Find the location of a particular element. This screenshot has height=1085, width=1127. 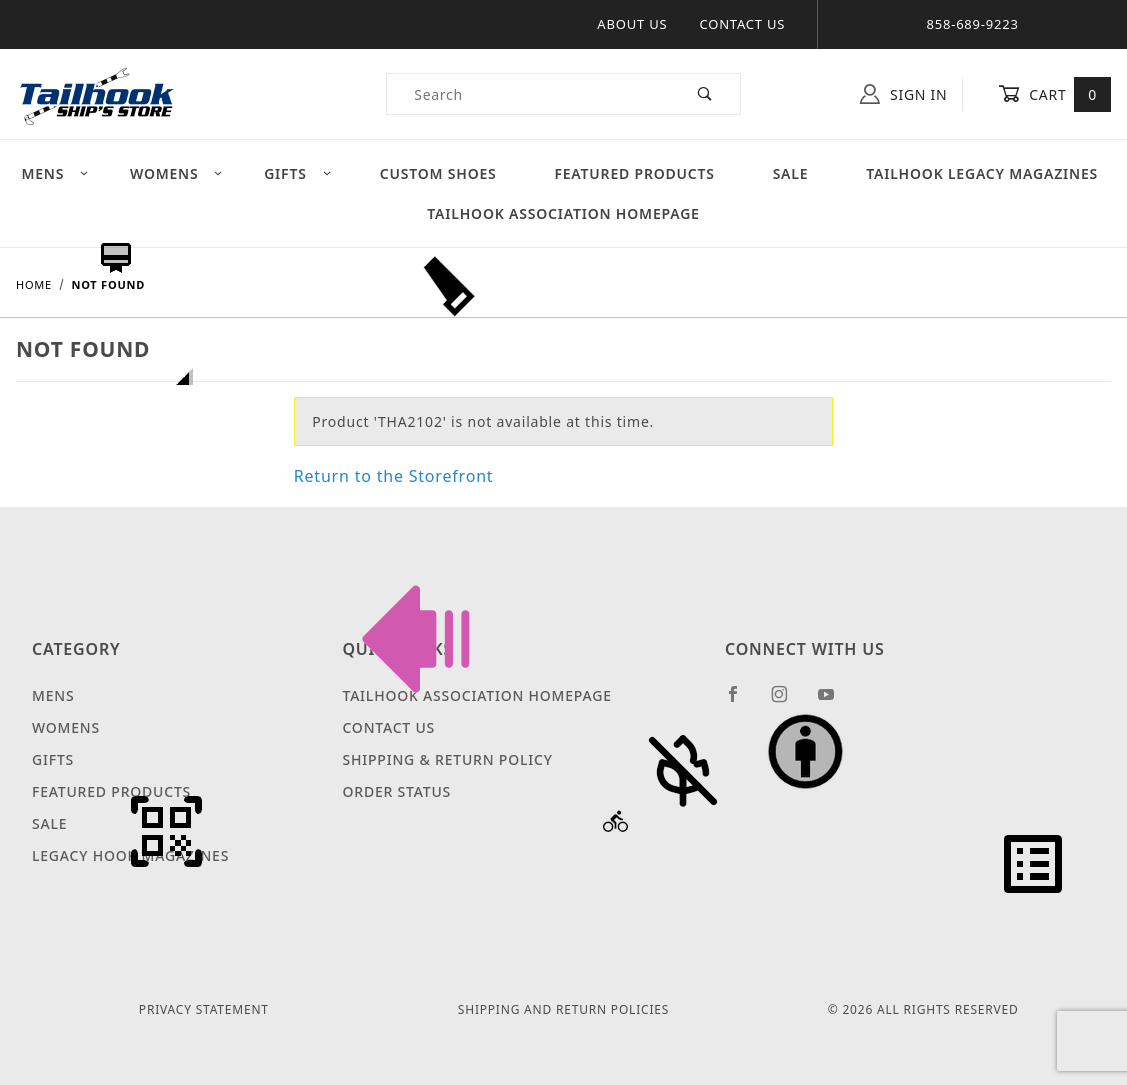

go back multiple steps is located at coordinates (420, 639).